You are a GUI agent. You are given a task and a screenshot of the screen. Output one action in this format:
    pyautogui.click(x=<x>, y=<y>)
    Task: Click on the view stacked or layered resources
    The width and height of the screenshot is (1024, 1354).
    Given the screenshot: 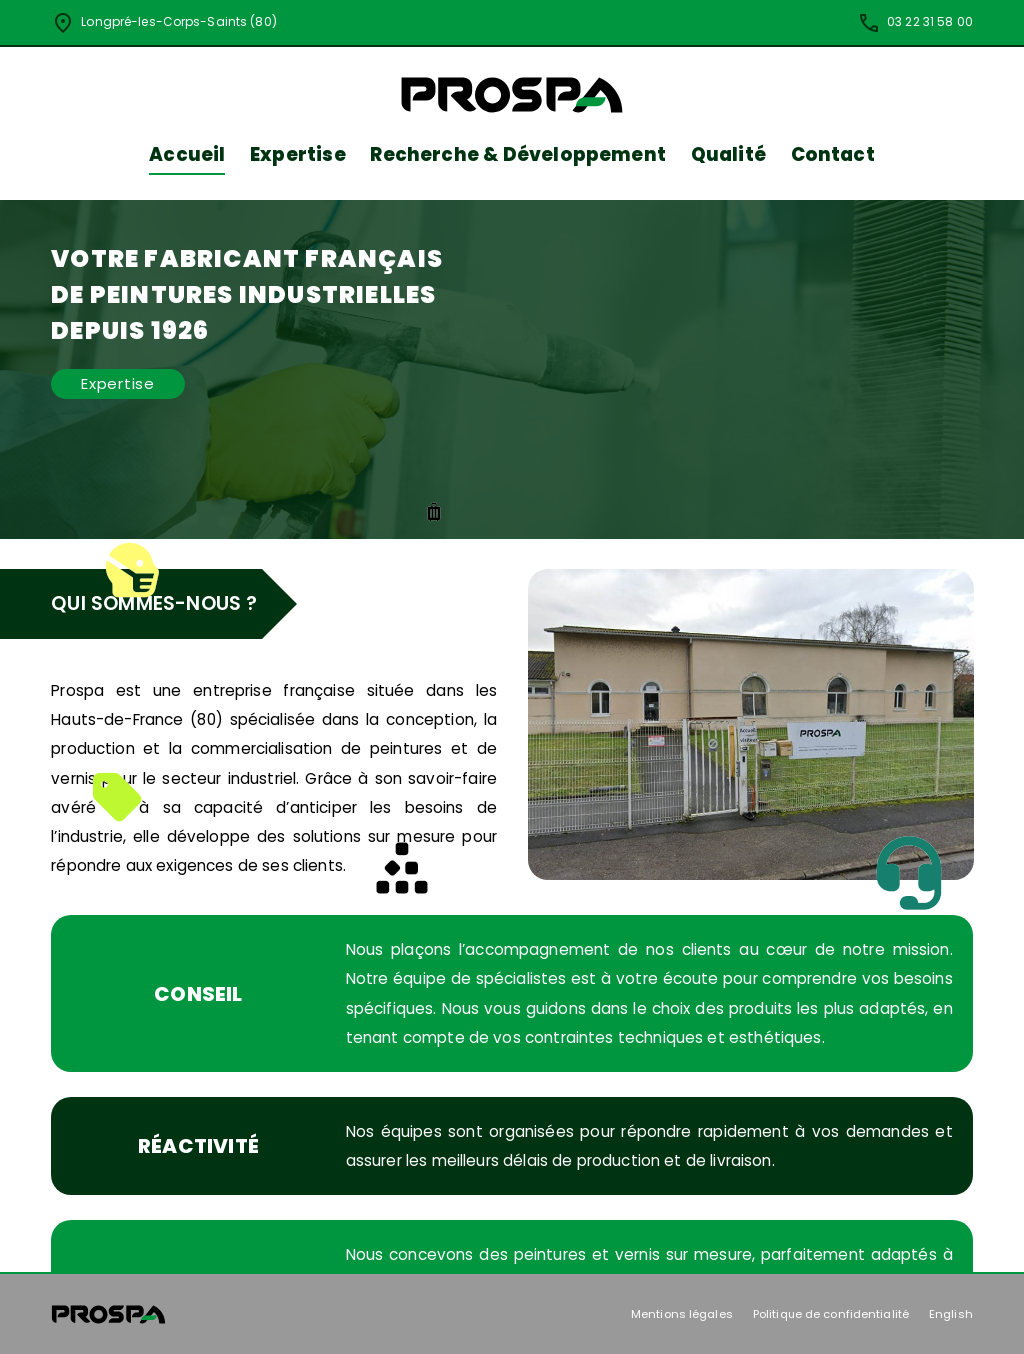 What is the action you would take?
    pyautogui.click(x=402, y=868)
    